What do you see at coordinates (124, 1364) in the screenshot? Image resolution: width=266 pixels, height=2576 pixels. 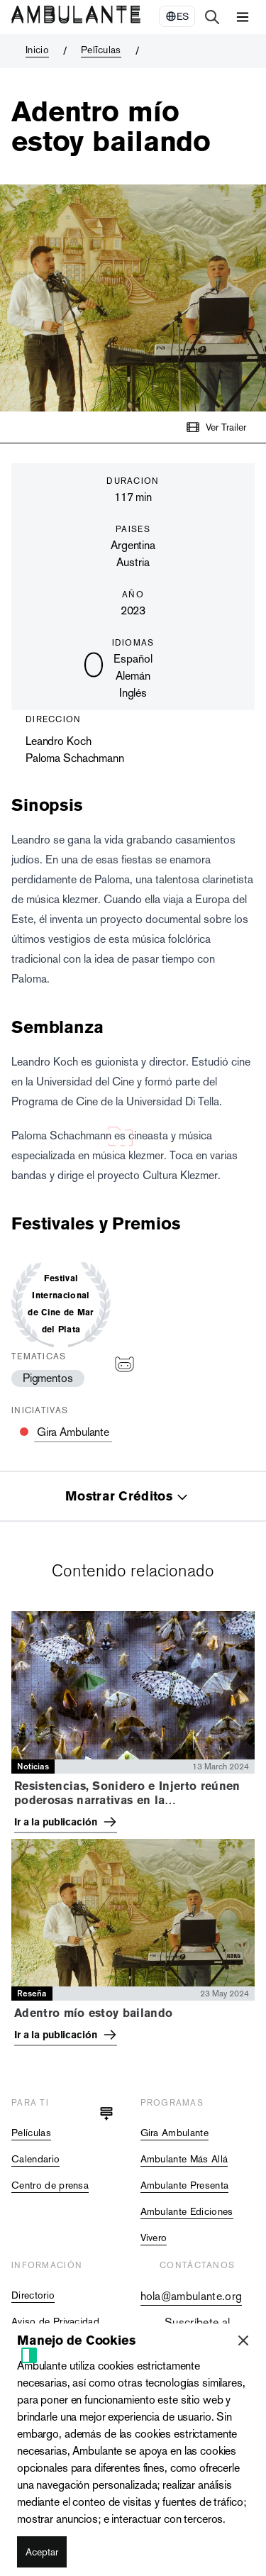 I see `finn the human character icon from adventure time` at bounding box center [124, 1364].